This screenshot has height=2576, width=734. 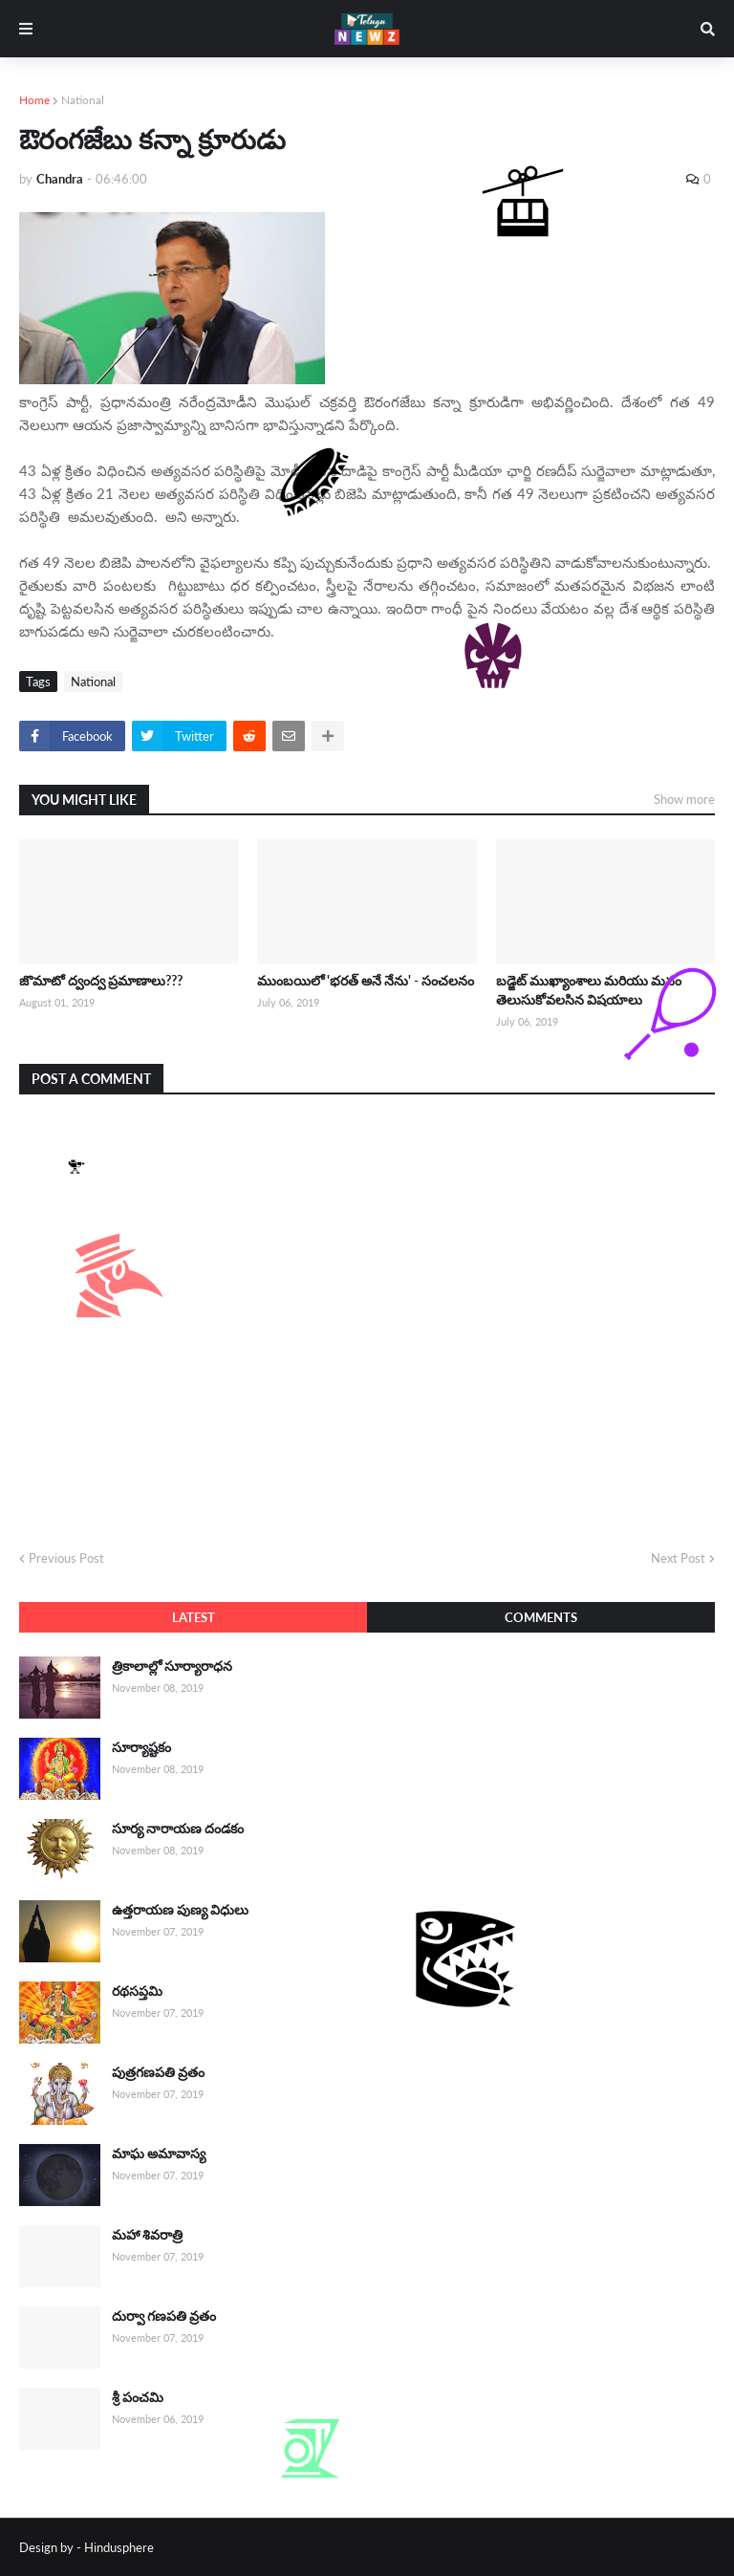 What do you see at coordinates (314, 482) in the screenshot?
I see `bottle cap collectible item in a game inventory` at bounding box center [314, 482].